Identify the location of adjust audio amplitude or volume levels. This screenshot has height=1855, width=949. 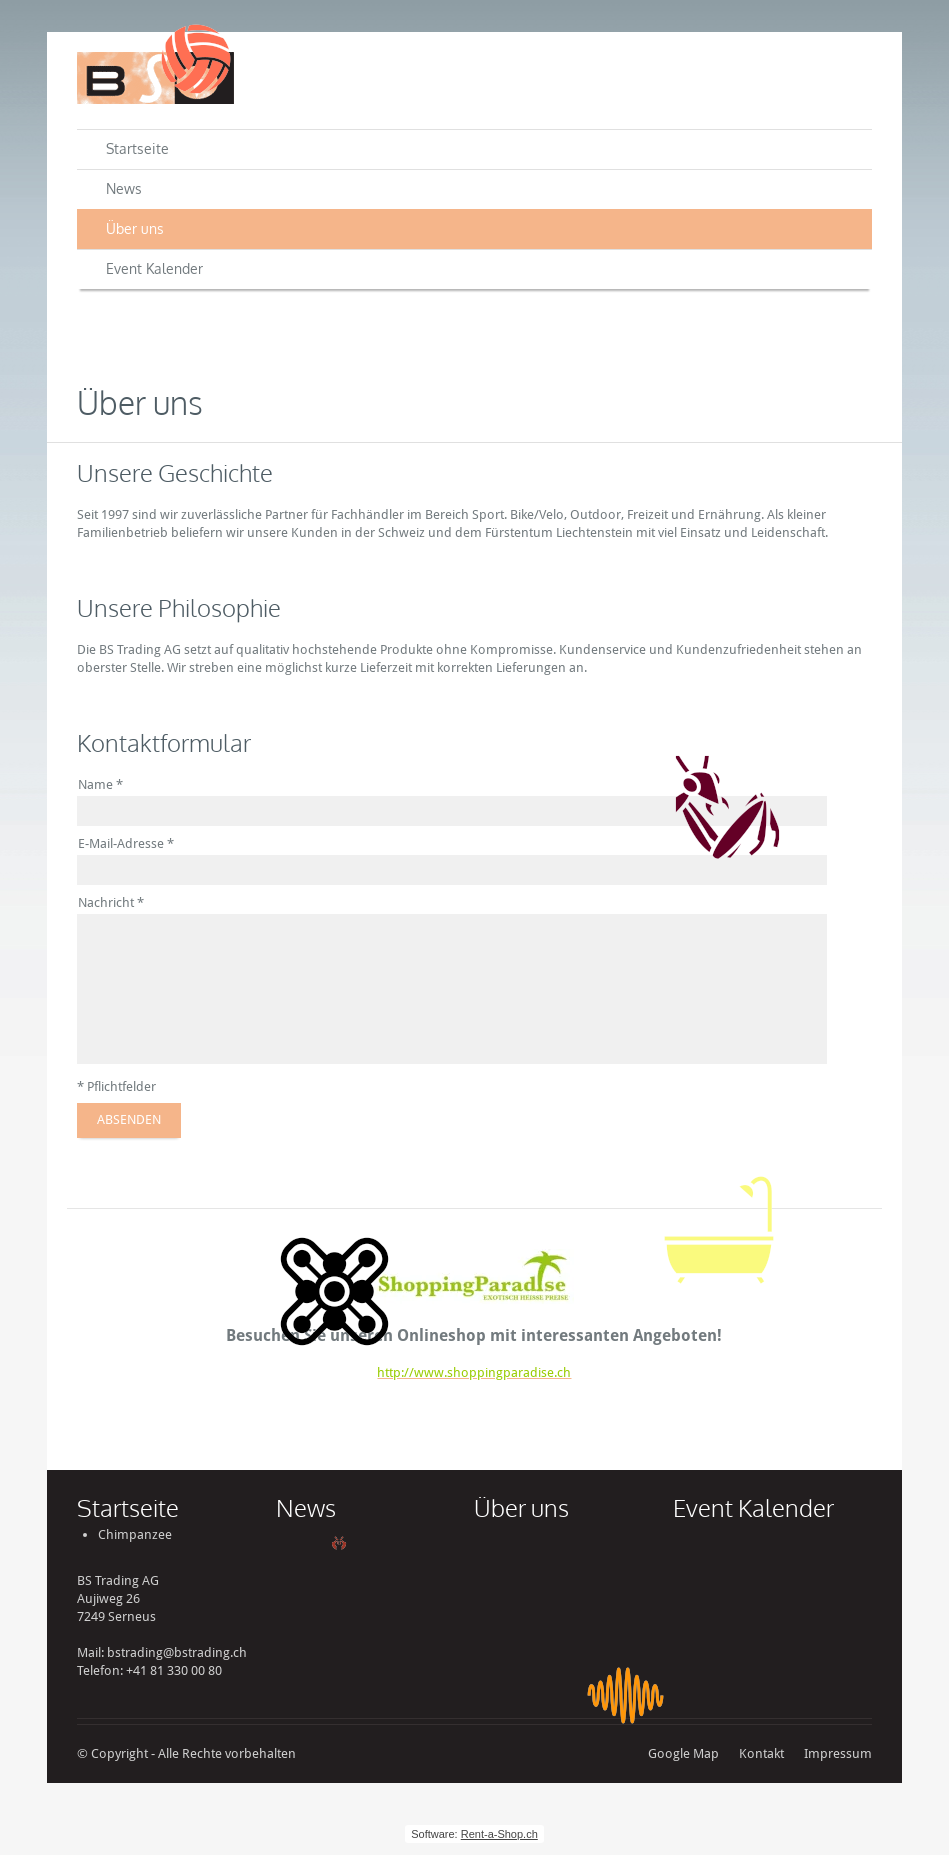
(625, 1695).